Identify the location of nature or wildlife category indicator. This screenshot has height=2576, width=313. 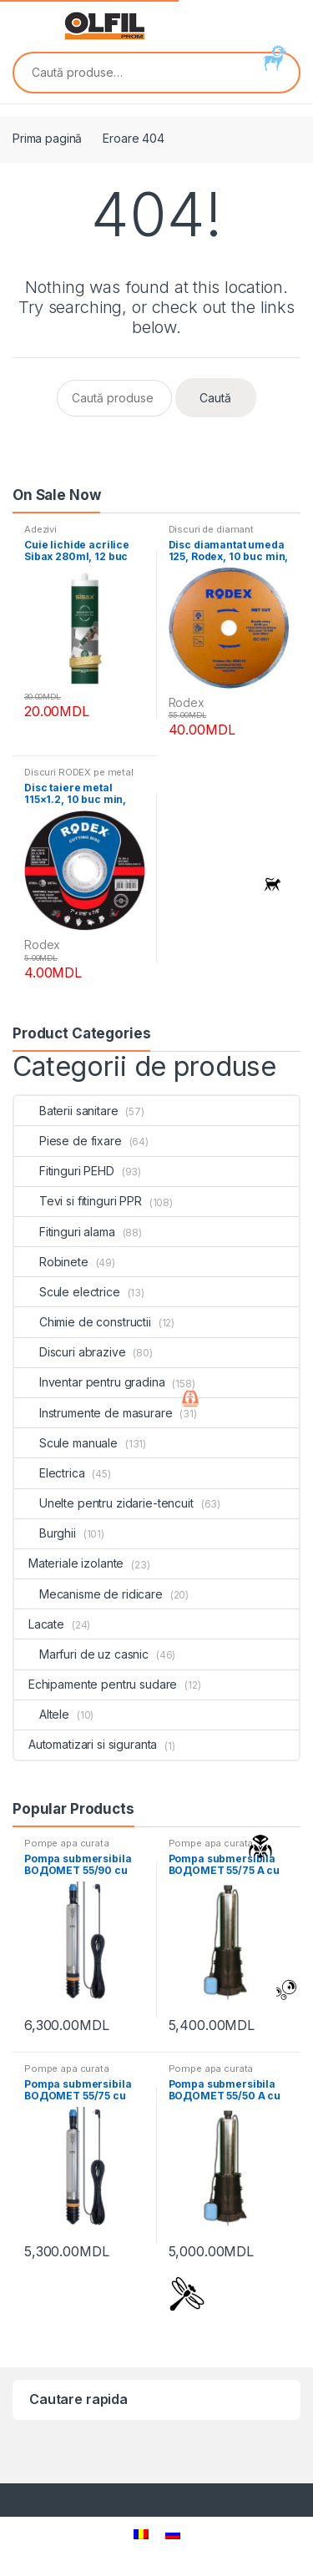
(187, 2294).